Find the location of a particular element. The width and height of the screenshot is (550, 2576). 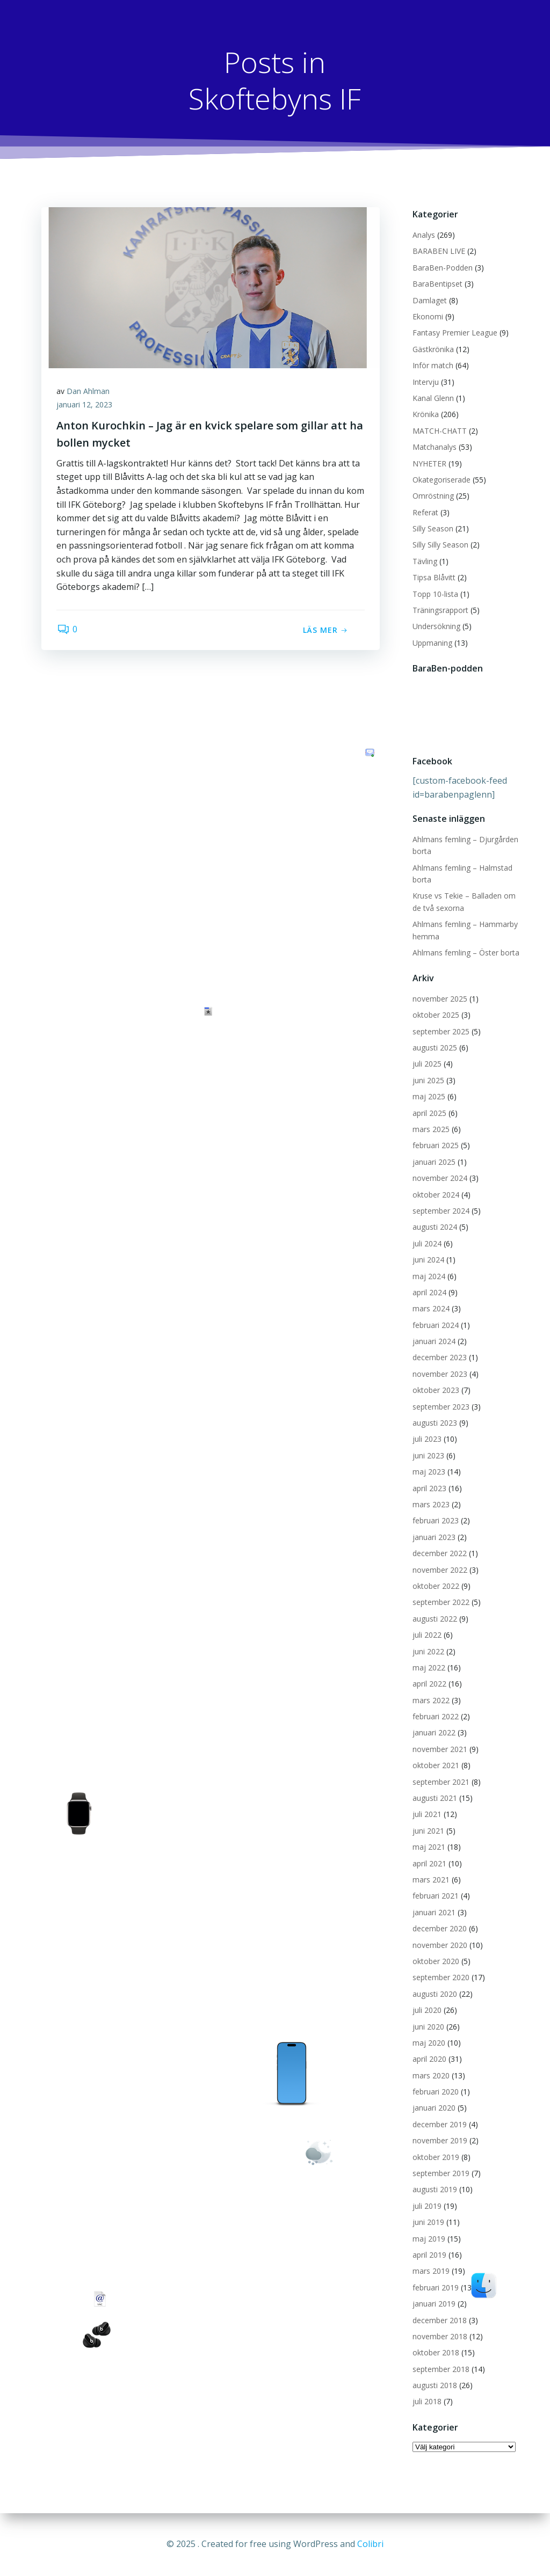

open Finder to browse files and folders is located at coordinates (483, 2285).